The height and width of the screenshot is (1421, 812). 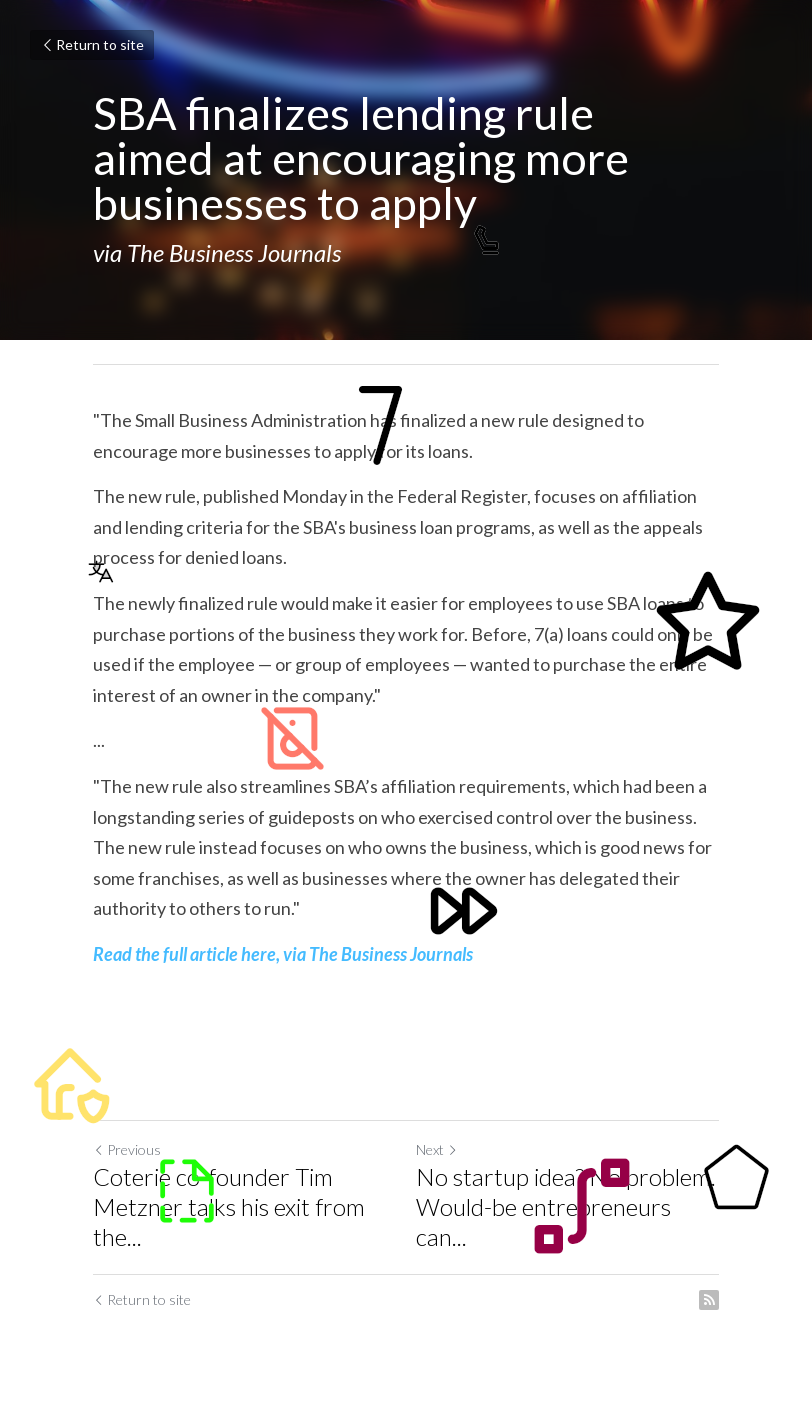 What do you see at coordinates (380, 425) in the screenshot?
I see `indicates the number seven in a list or sequence` at bounding box center [380, 425].